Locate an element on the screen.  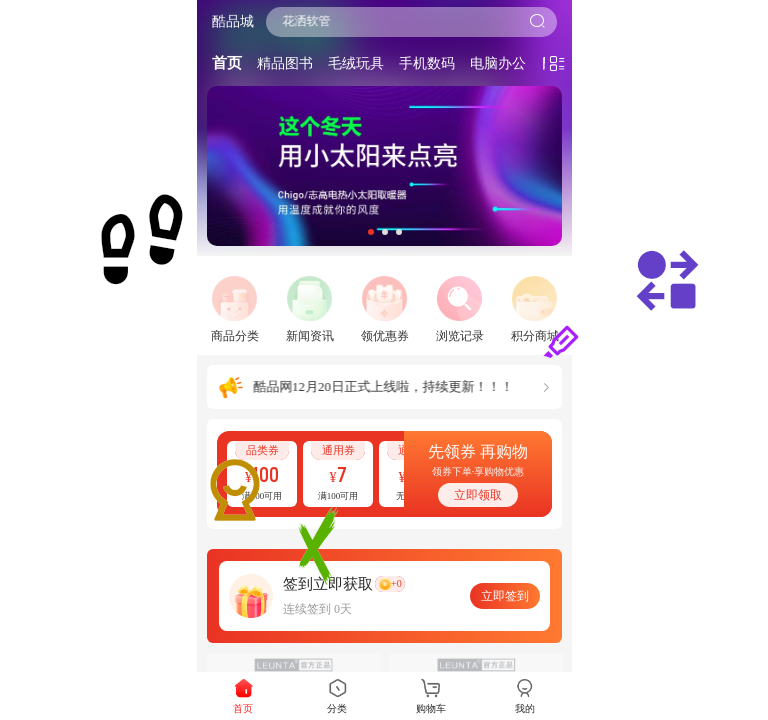
highlight or mark up text is located at coordinates (561, 342).